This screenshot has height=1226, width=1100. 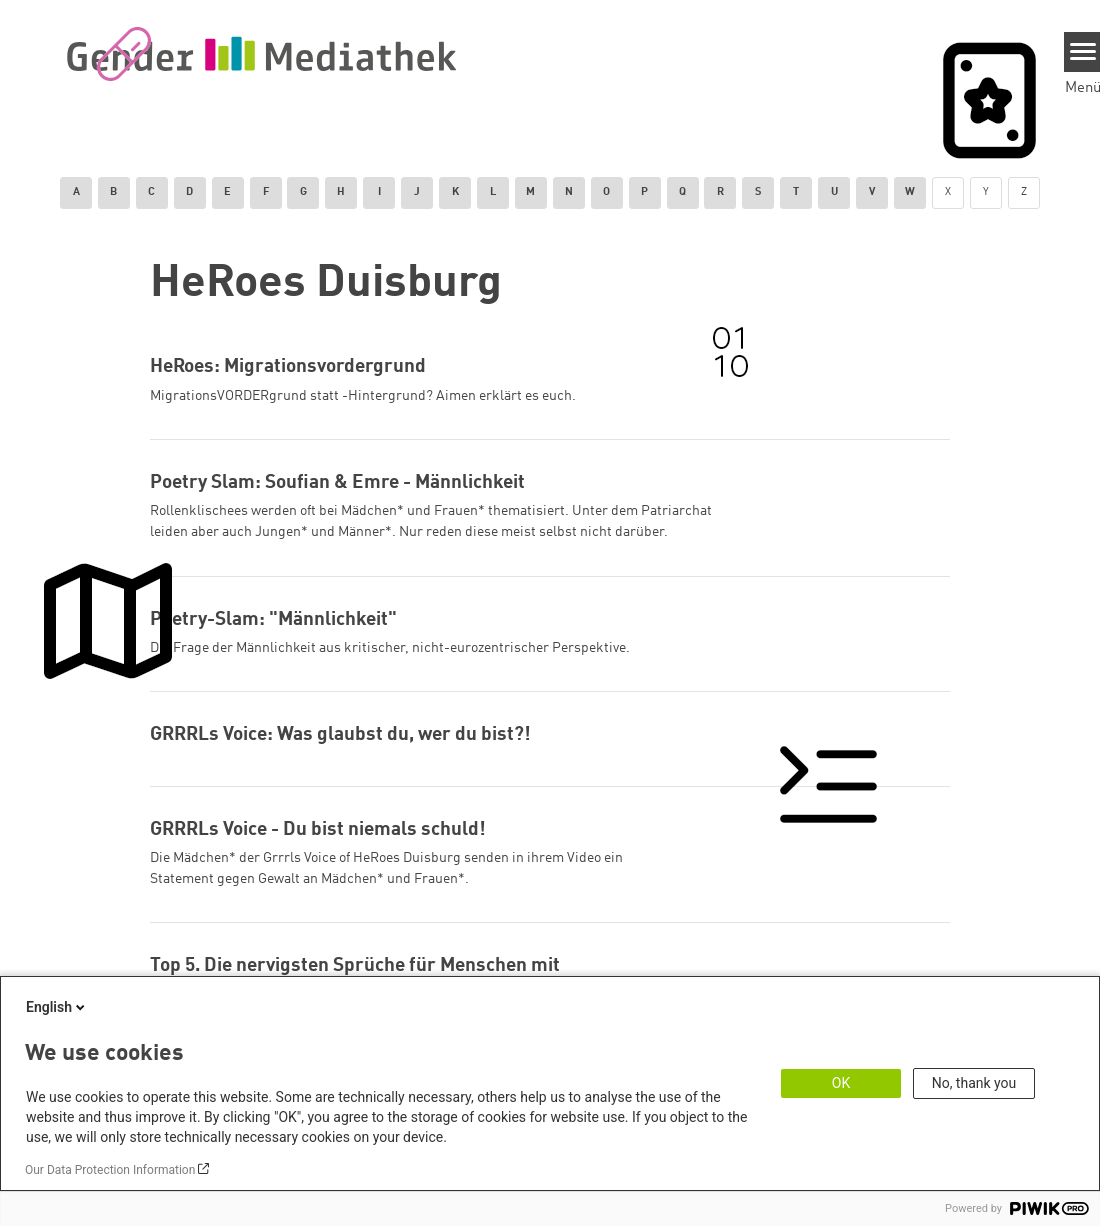 I want to click on access medication or health information, so click(x=124, y=54).